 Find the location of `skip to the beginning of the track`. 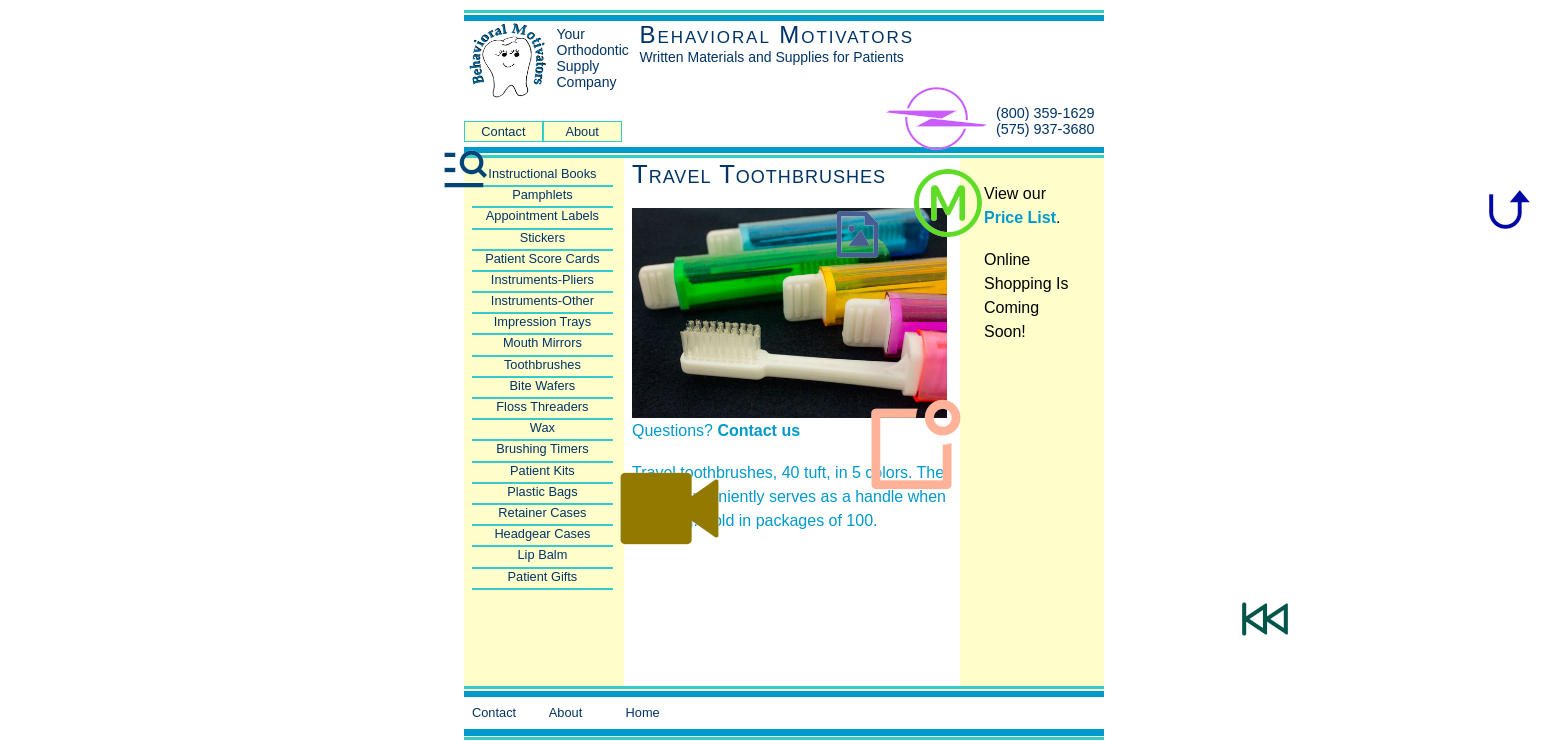

skip to the beginning of the track is located at coordinates (1265, 619).